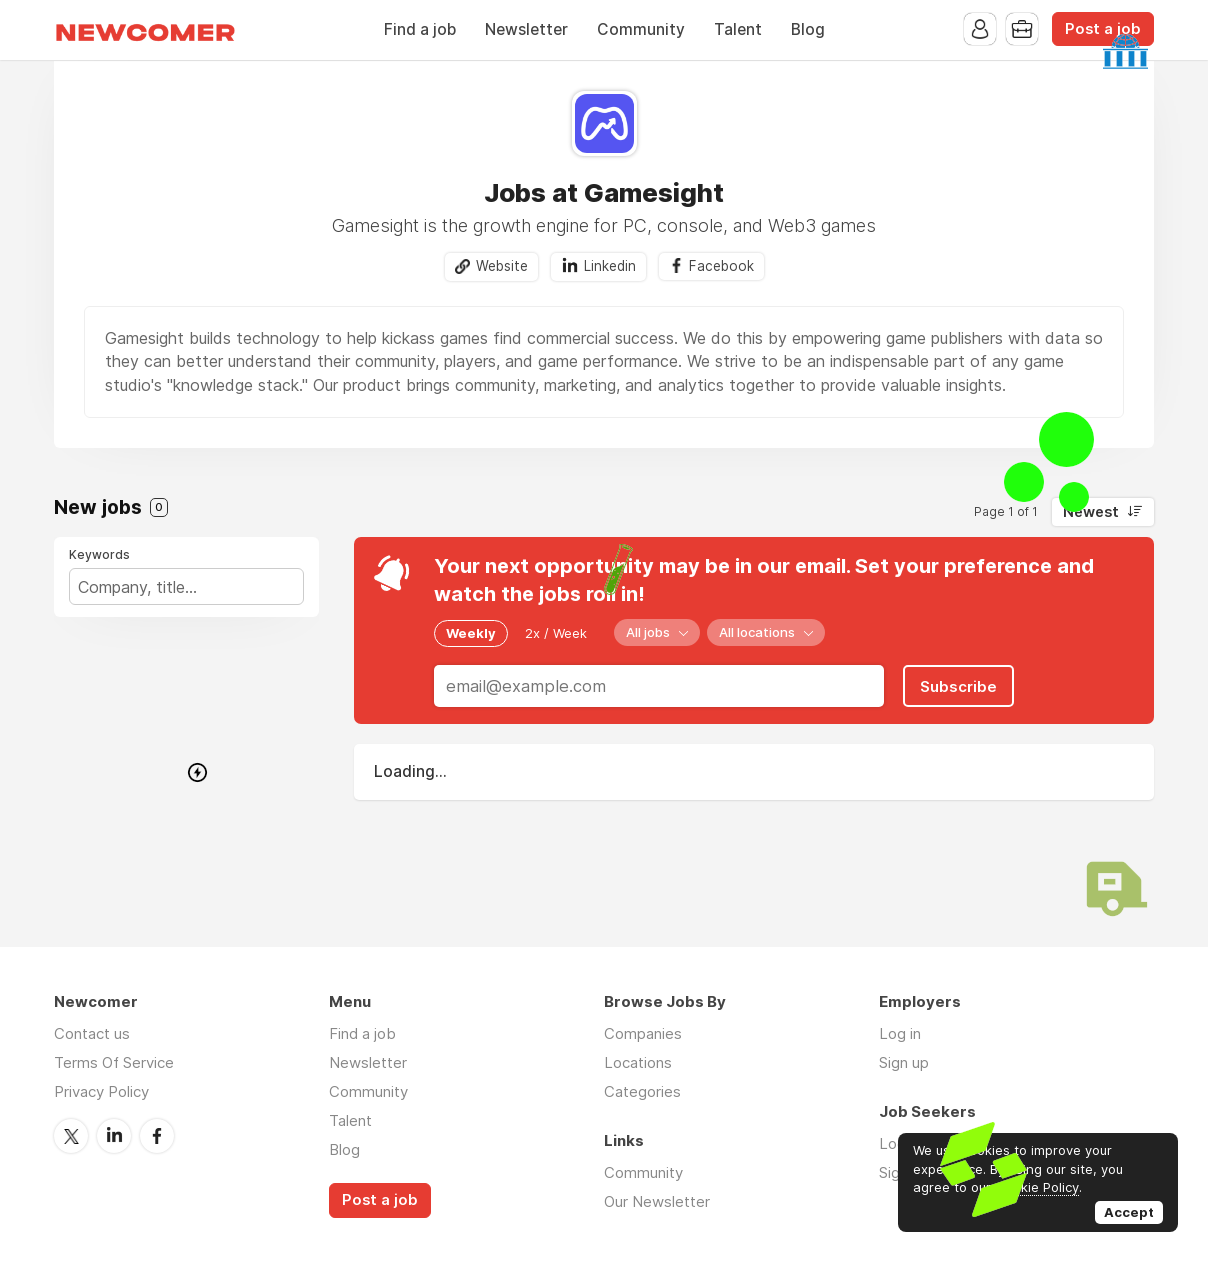 Image resolution: width=1208 pixels, height=1262 pixels. What do you see at coordinates (1115, 887) in the screenshot?
I see `view caravan or RV rental options` at bounding box center [1115, 887].